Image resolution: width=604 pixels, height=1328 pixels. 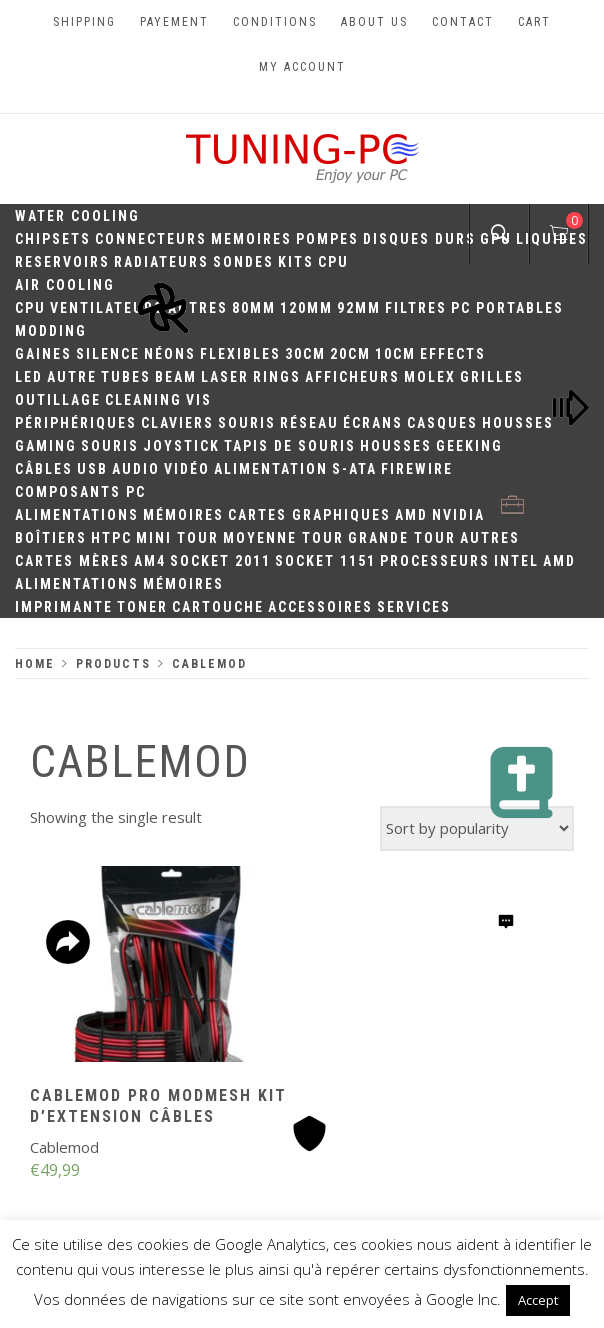 What do you see at coordinates (506, 921) in the screenshot?
I see `open chat or messaging` at bounding box center [506, 921].